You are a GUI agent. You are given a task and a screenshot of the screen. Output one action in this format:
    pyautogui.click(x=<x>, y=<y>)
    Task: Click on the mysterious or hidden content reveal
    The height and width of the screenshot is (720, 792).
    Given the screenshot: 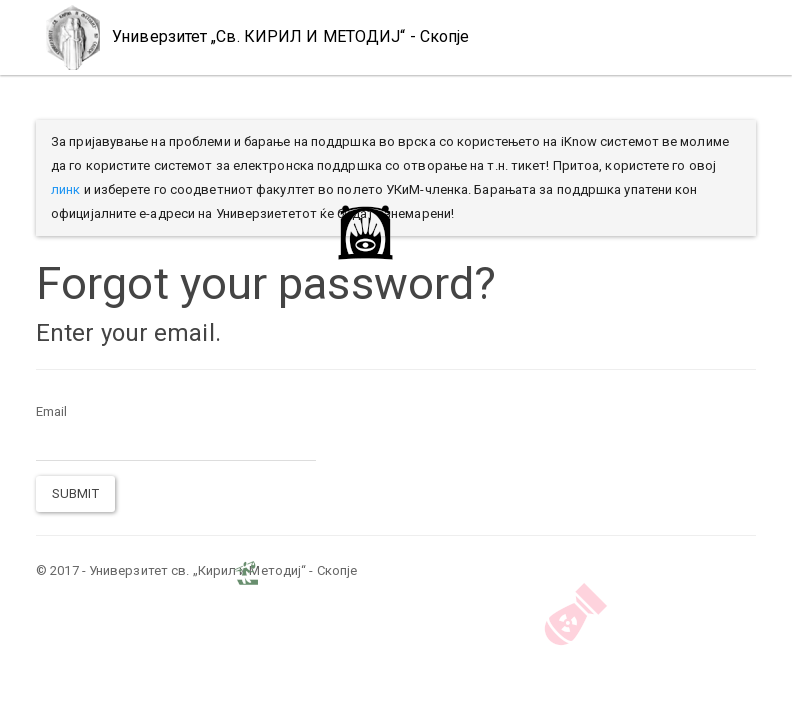 What is the action you would take?
    pyautogui.click(x=365, y=232)
    